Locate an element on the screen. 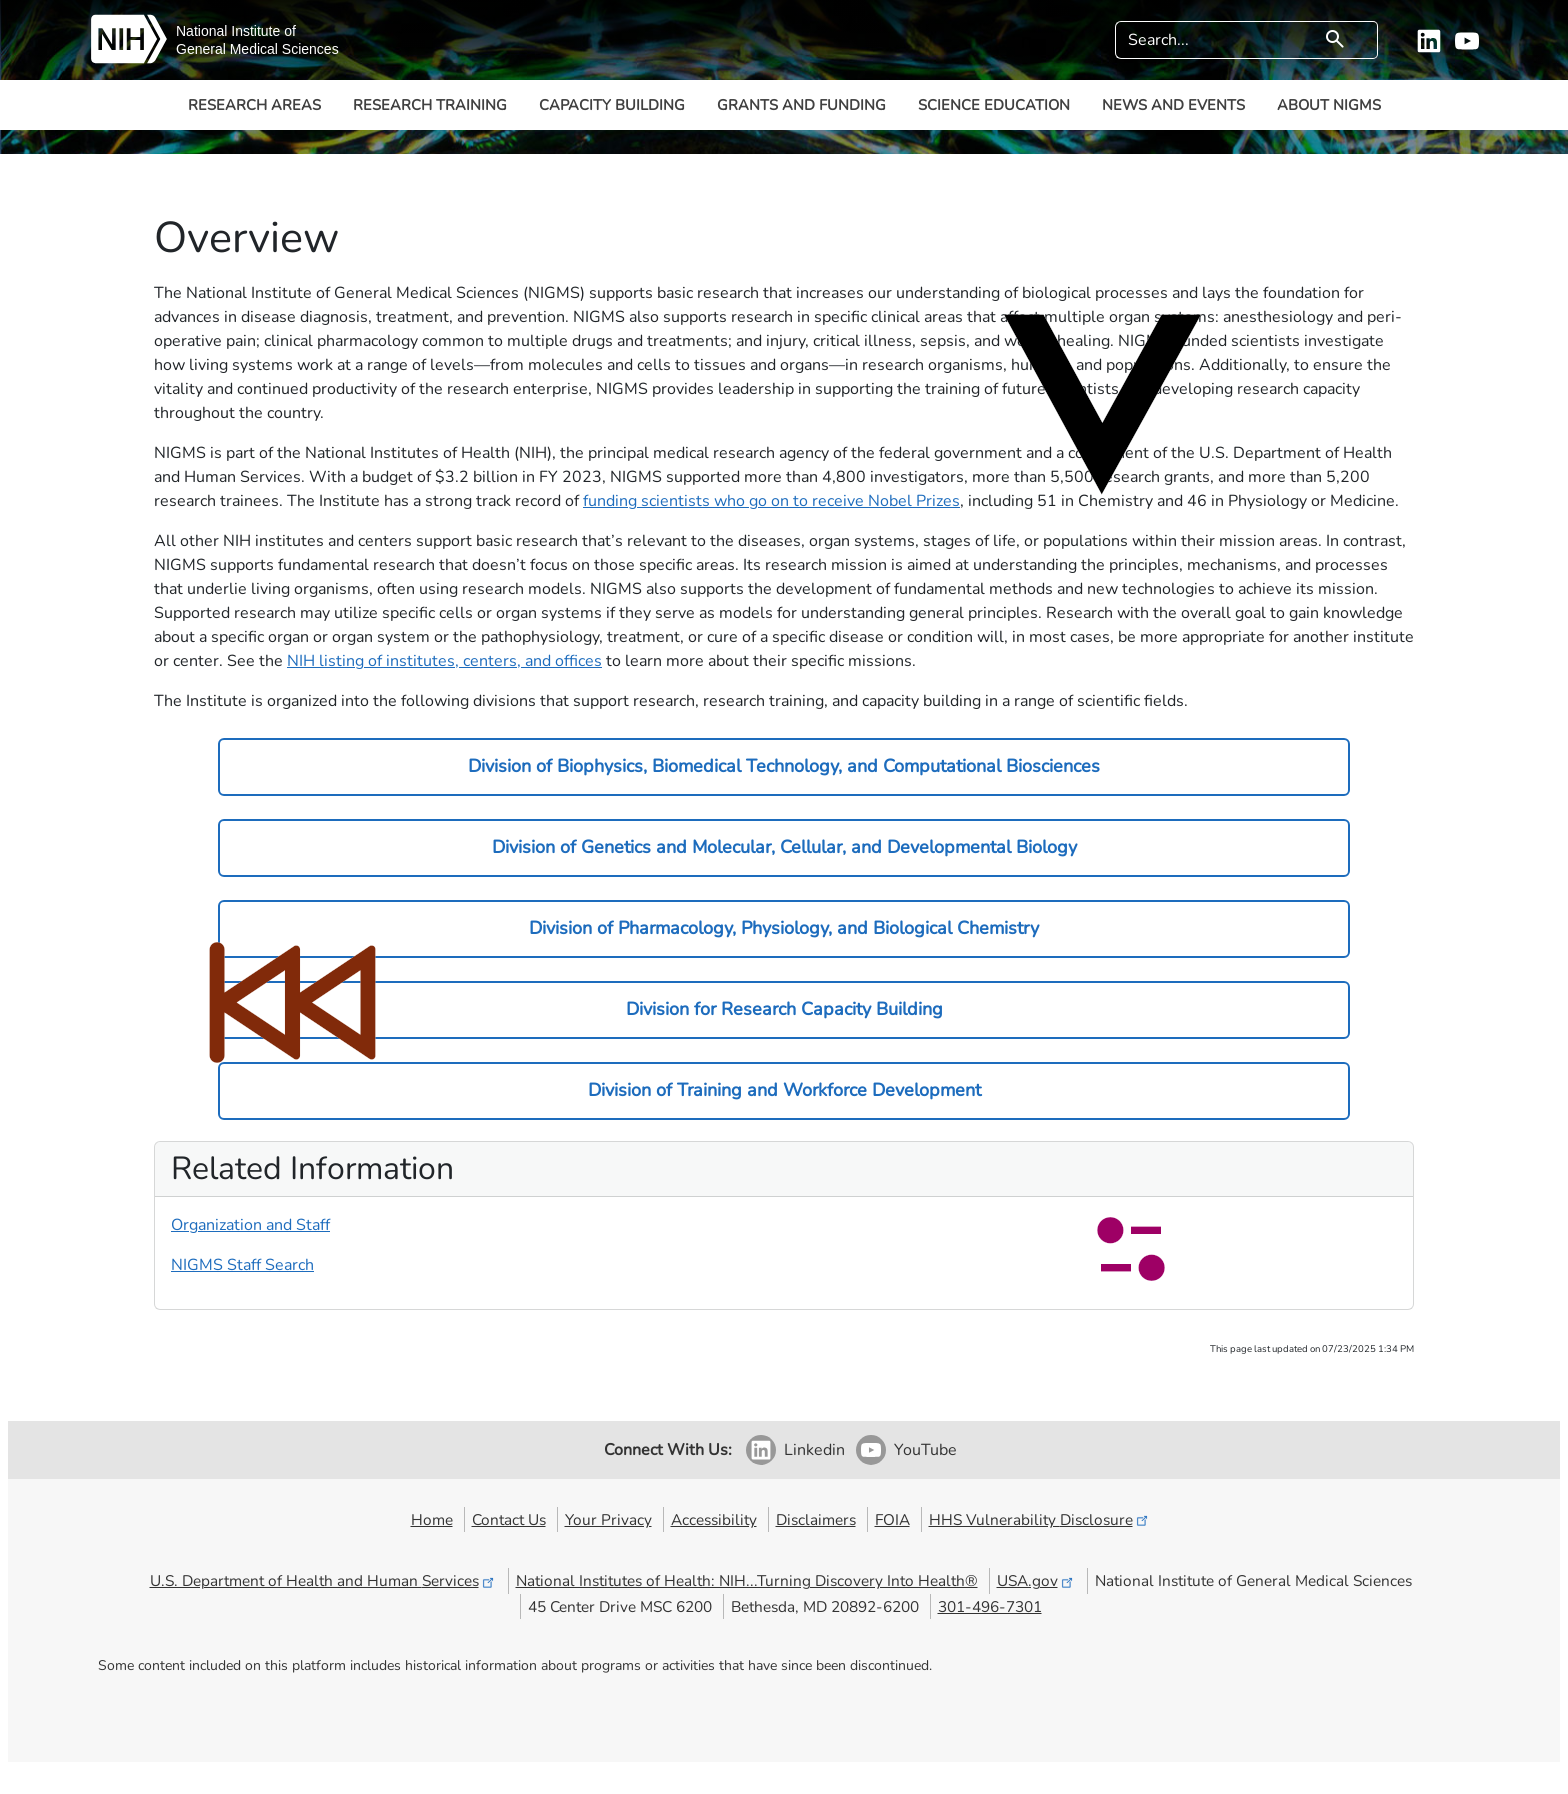 The image size is (1568, 1794). adjust audio equalizer settings is located at coordinates (1131, 1249).